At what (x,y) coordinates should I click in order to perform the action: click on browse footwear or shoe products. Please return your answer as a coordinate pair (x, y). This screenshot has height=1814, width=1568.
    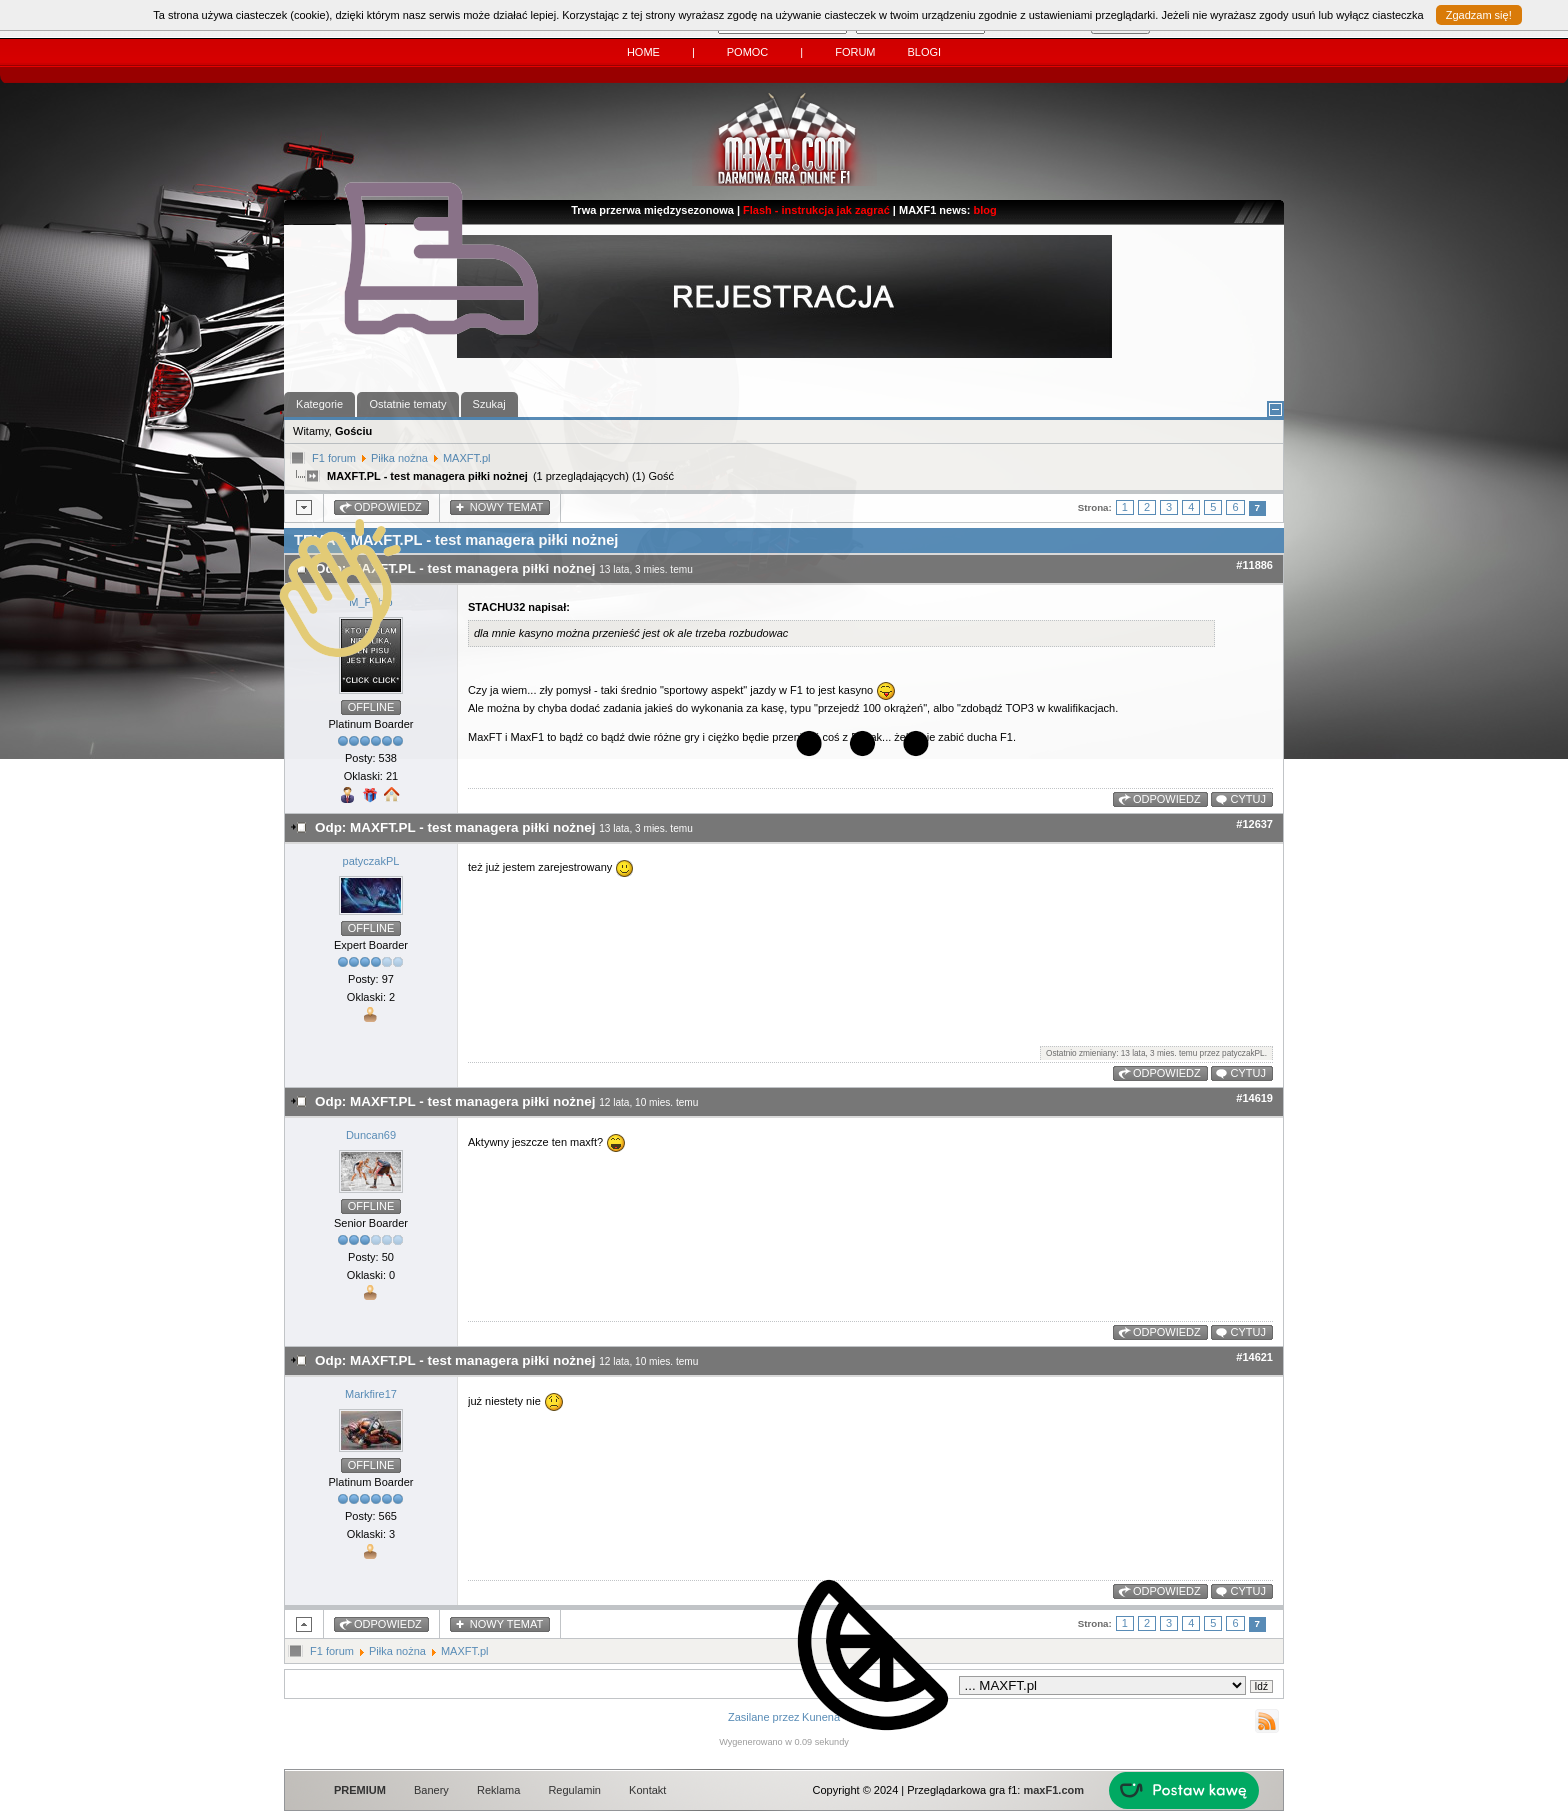
    Looking at the image, I should click on (434, 258).